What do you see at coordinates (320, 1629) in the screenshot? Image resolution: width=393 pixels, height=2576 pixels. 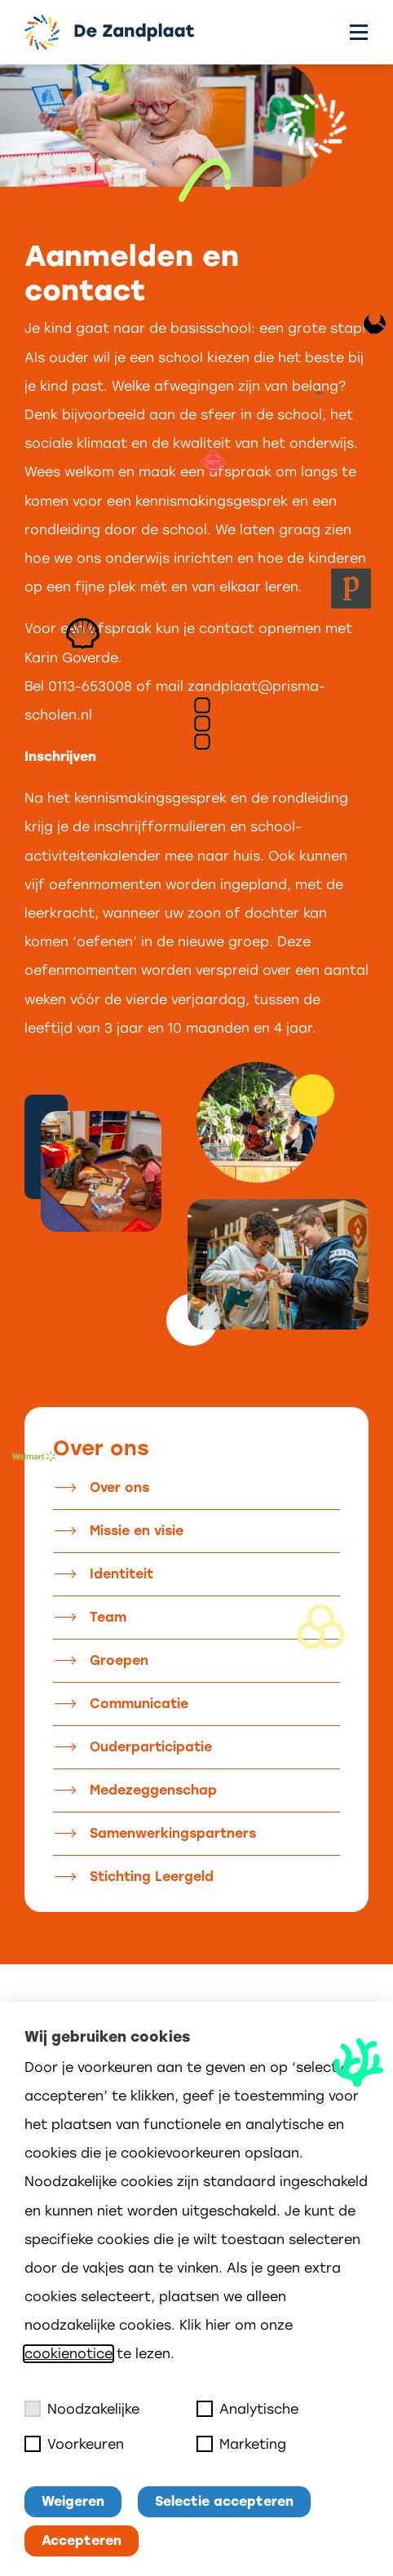 I see `adjust color filter settings` at bounding box center [320, 1629].